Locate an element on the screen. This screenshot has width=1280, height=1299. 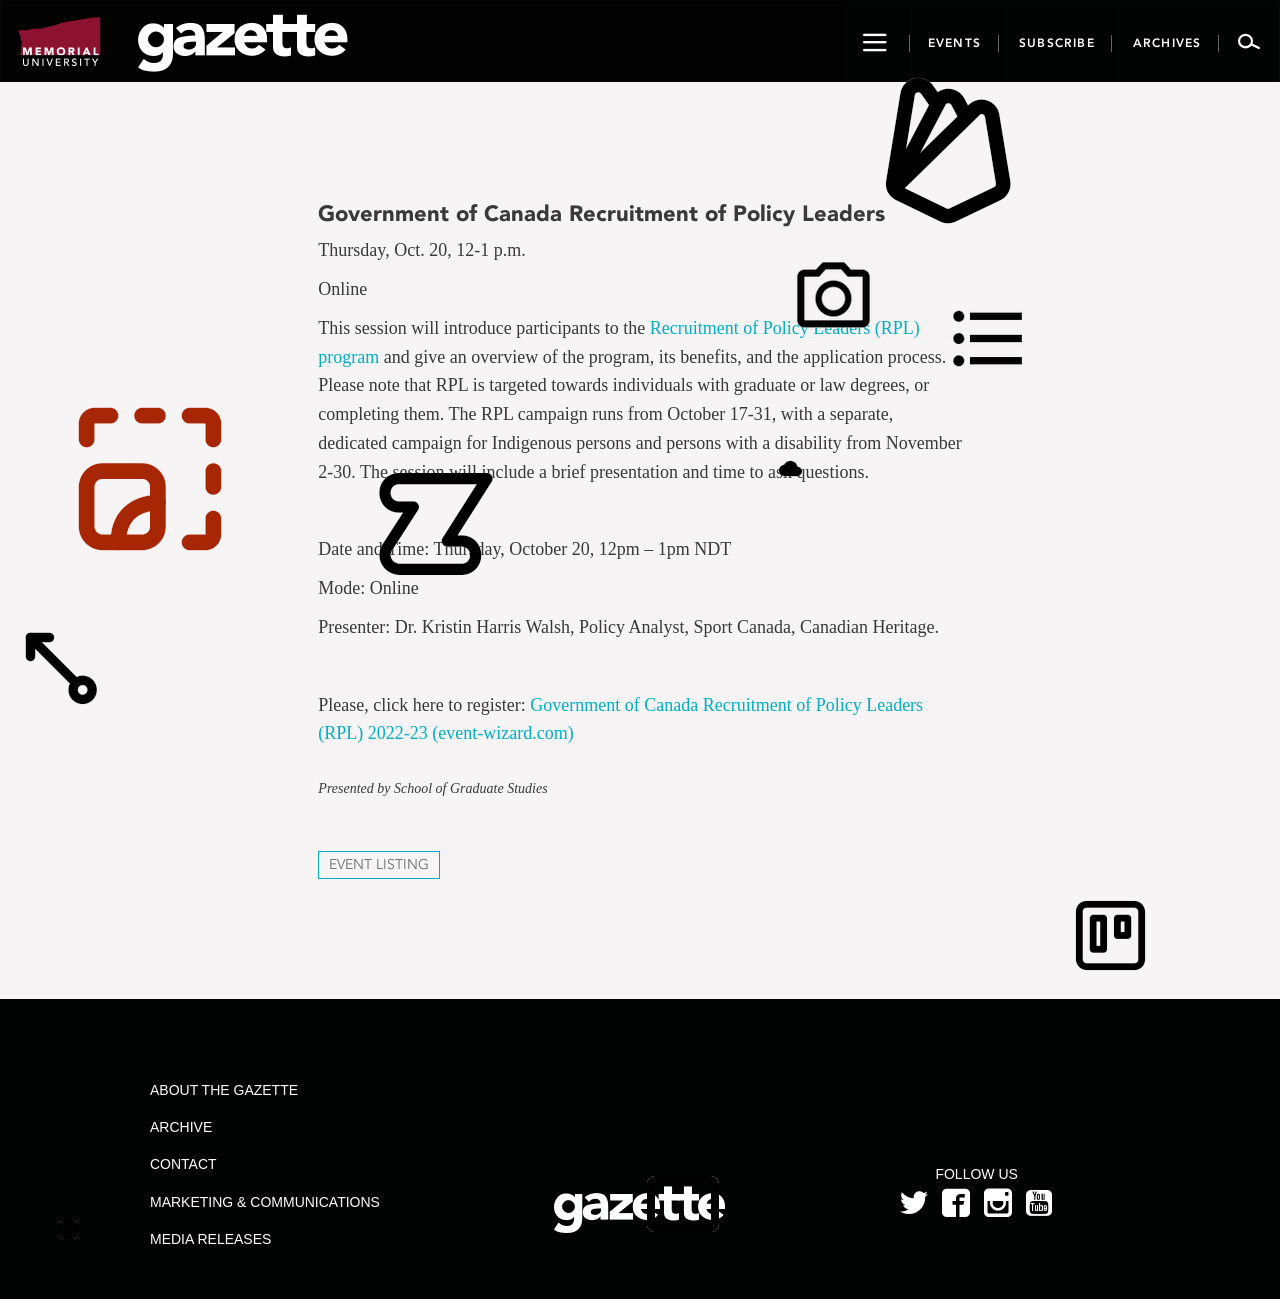
open Trello app is located at coordinates (1110, 935).